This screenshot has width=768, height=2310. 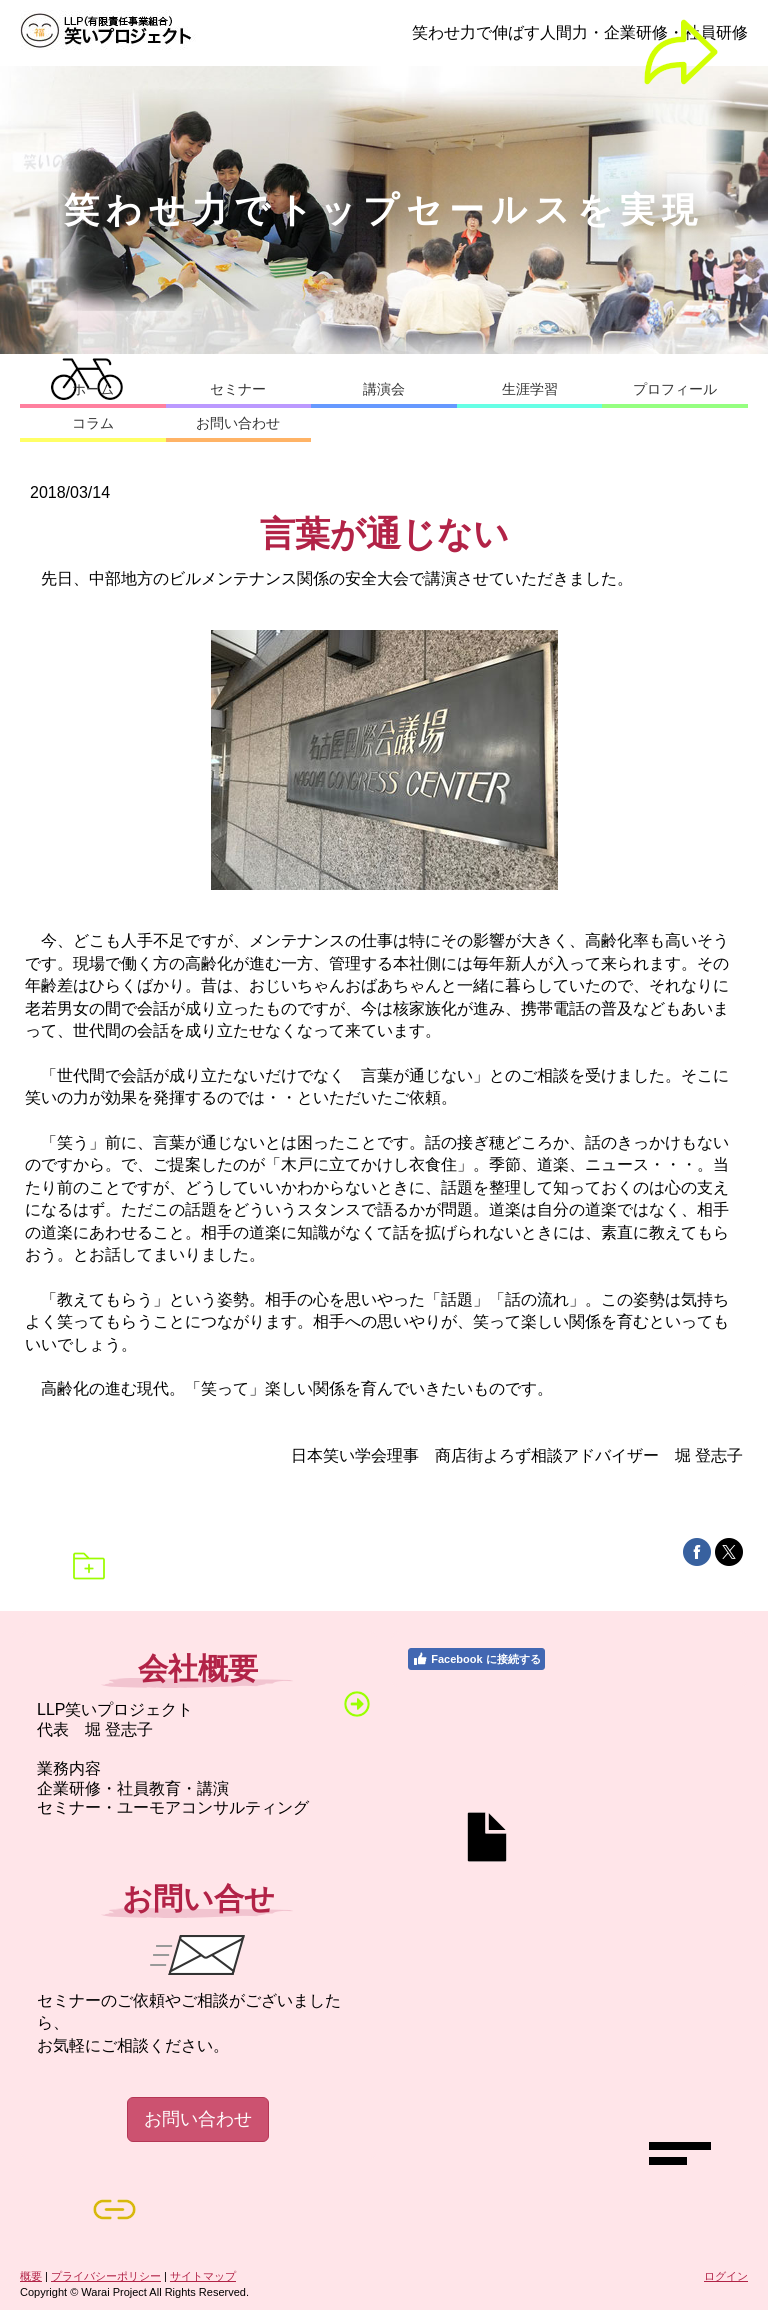 What do you see at coordinates (87, 378) in the screenshot?
I see `select bicycle as transportation mode` at bounding box center [87, 378].